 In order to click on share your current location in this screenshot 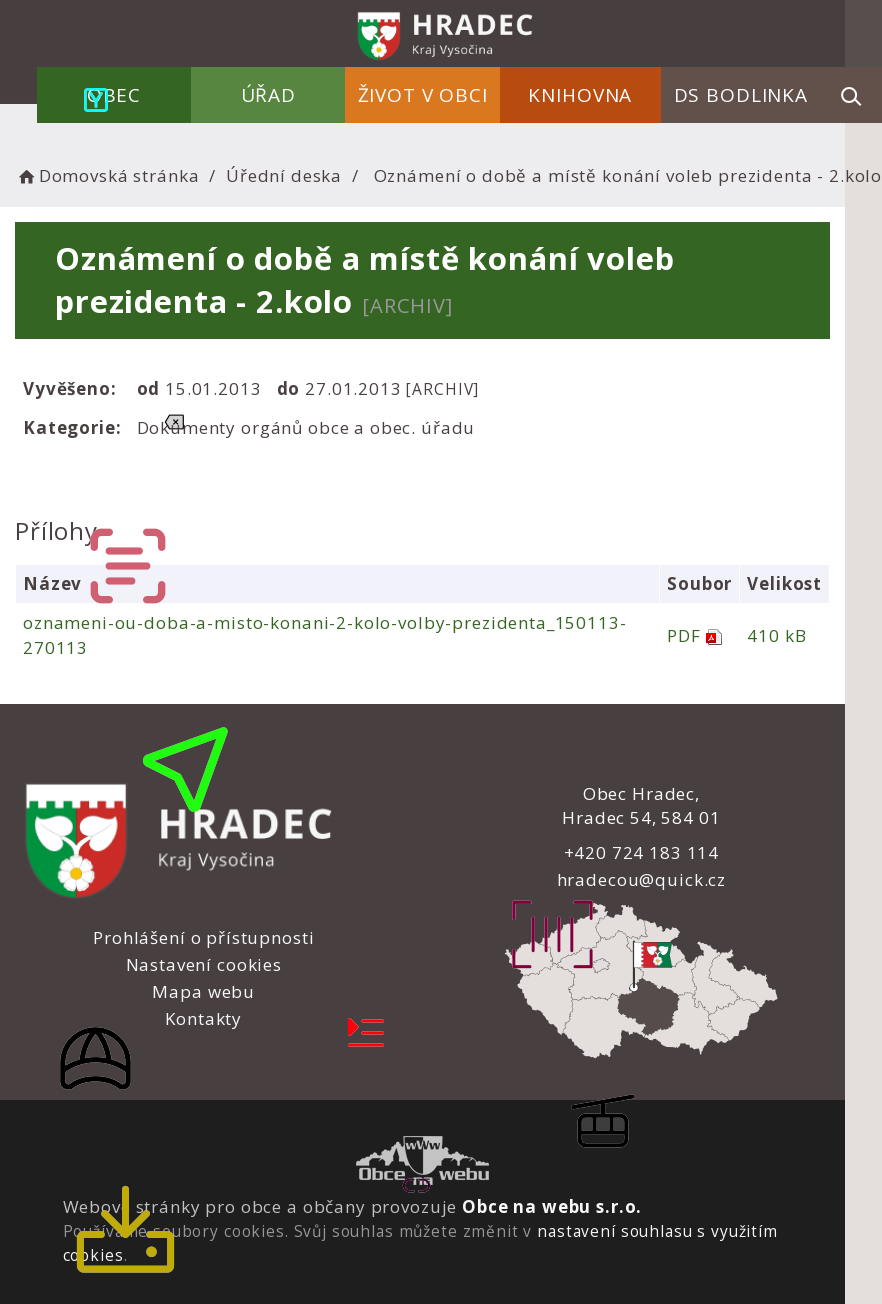, I will do `click(186, 769)`.